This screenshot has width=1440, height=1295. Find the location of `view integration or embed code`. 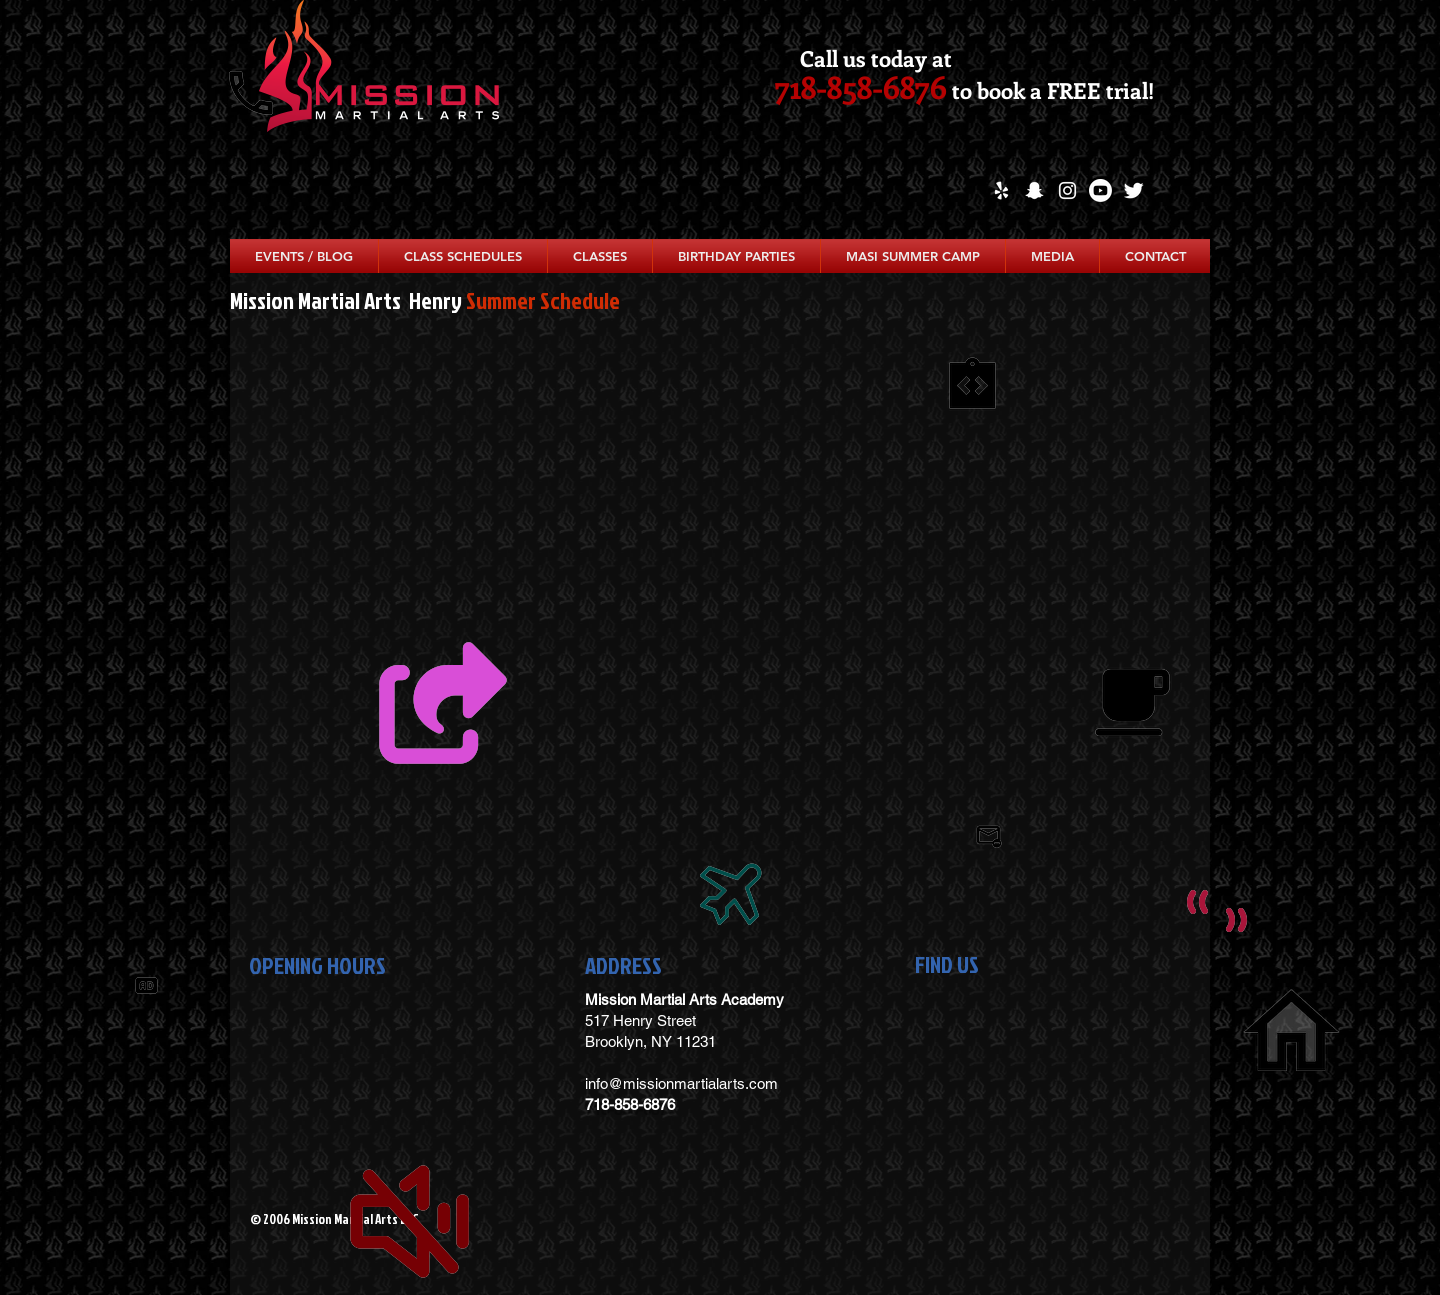

view integration or embed code is located at coordinates (972, 385).